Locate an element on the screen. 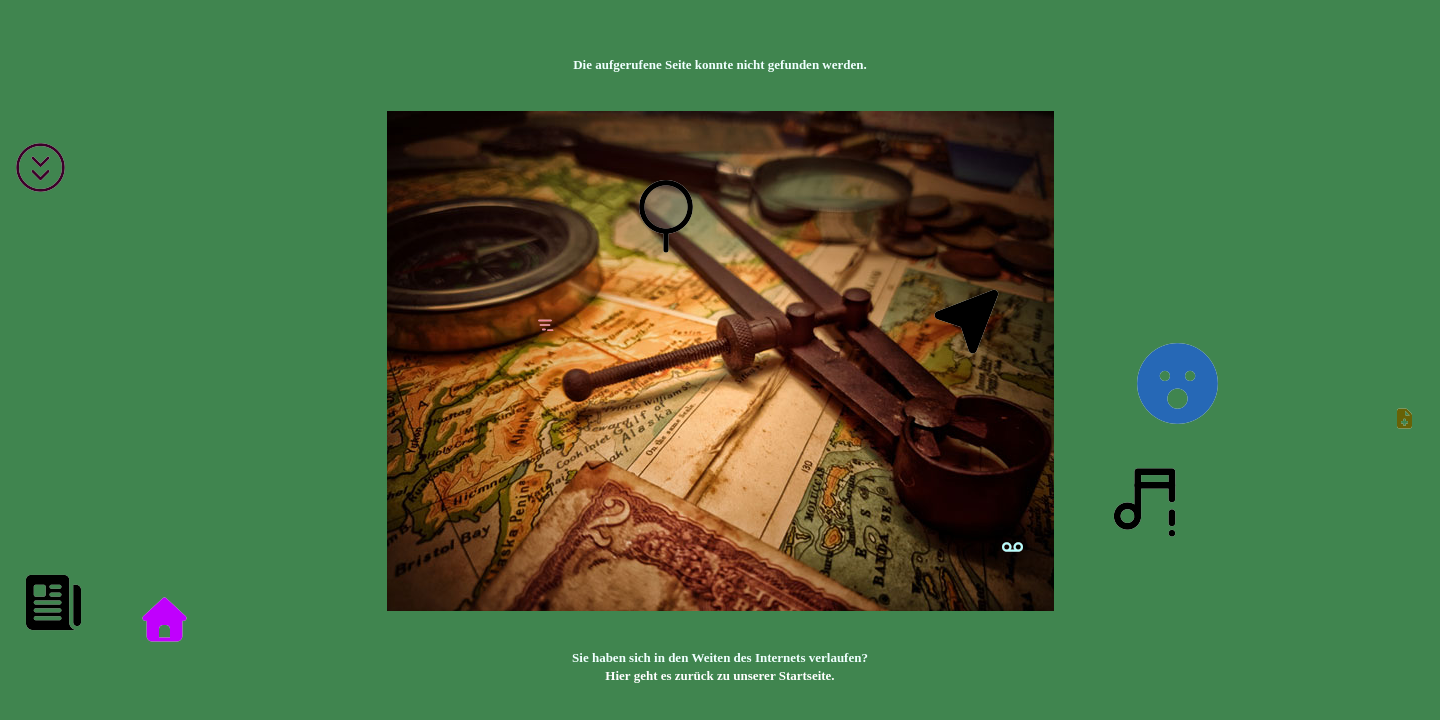 This screenshot has width=1440, height=720. music playback error or issue is located at coordinates (1148, 499).